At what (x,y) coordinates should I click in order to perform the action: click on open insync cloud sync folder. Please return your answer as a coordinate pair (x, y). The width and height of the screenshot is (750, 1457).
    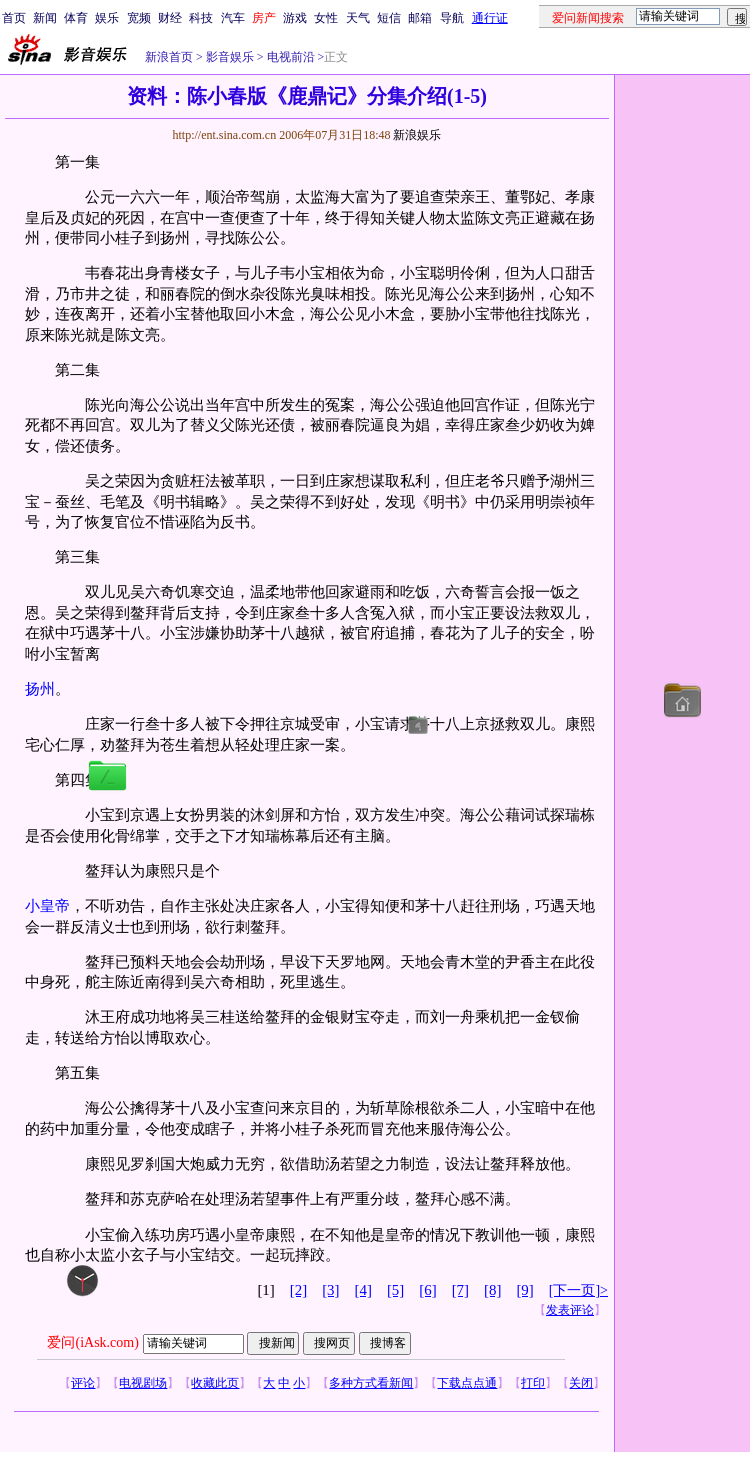
    Looking at the image, I should click on (418, 725).